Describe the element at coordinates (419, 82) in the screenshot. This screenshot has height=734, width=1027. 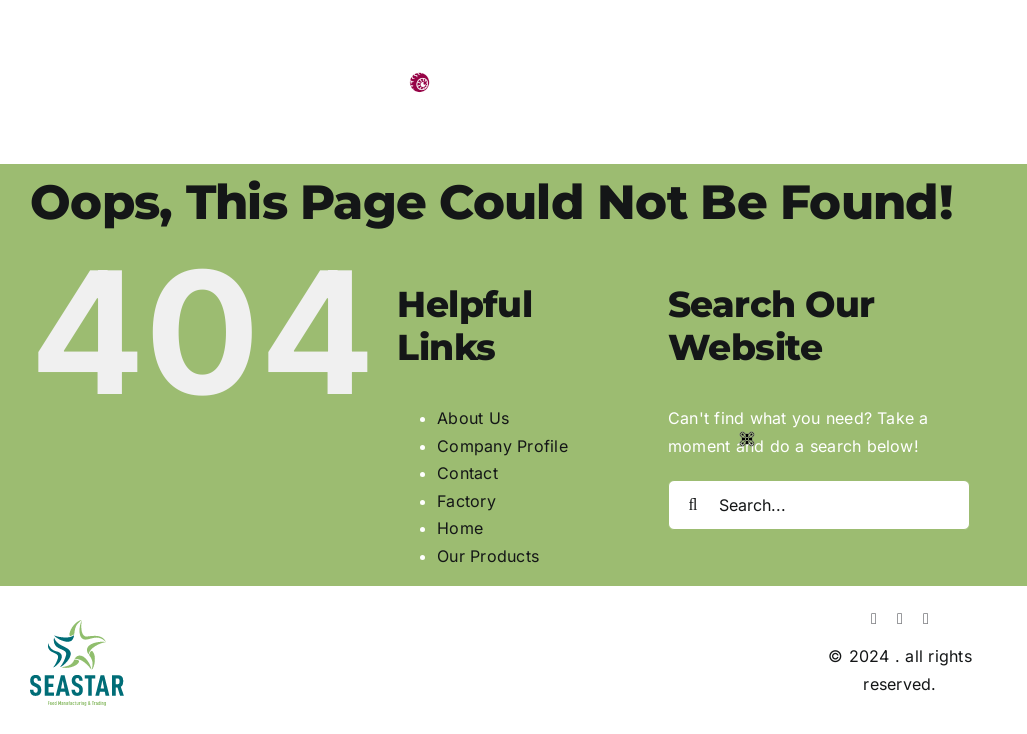
I see `view or toggle visibility settings` at that location.